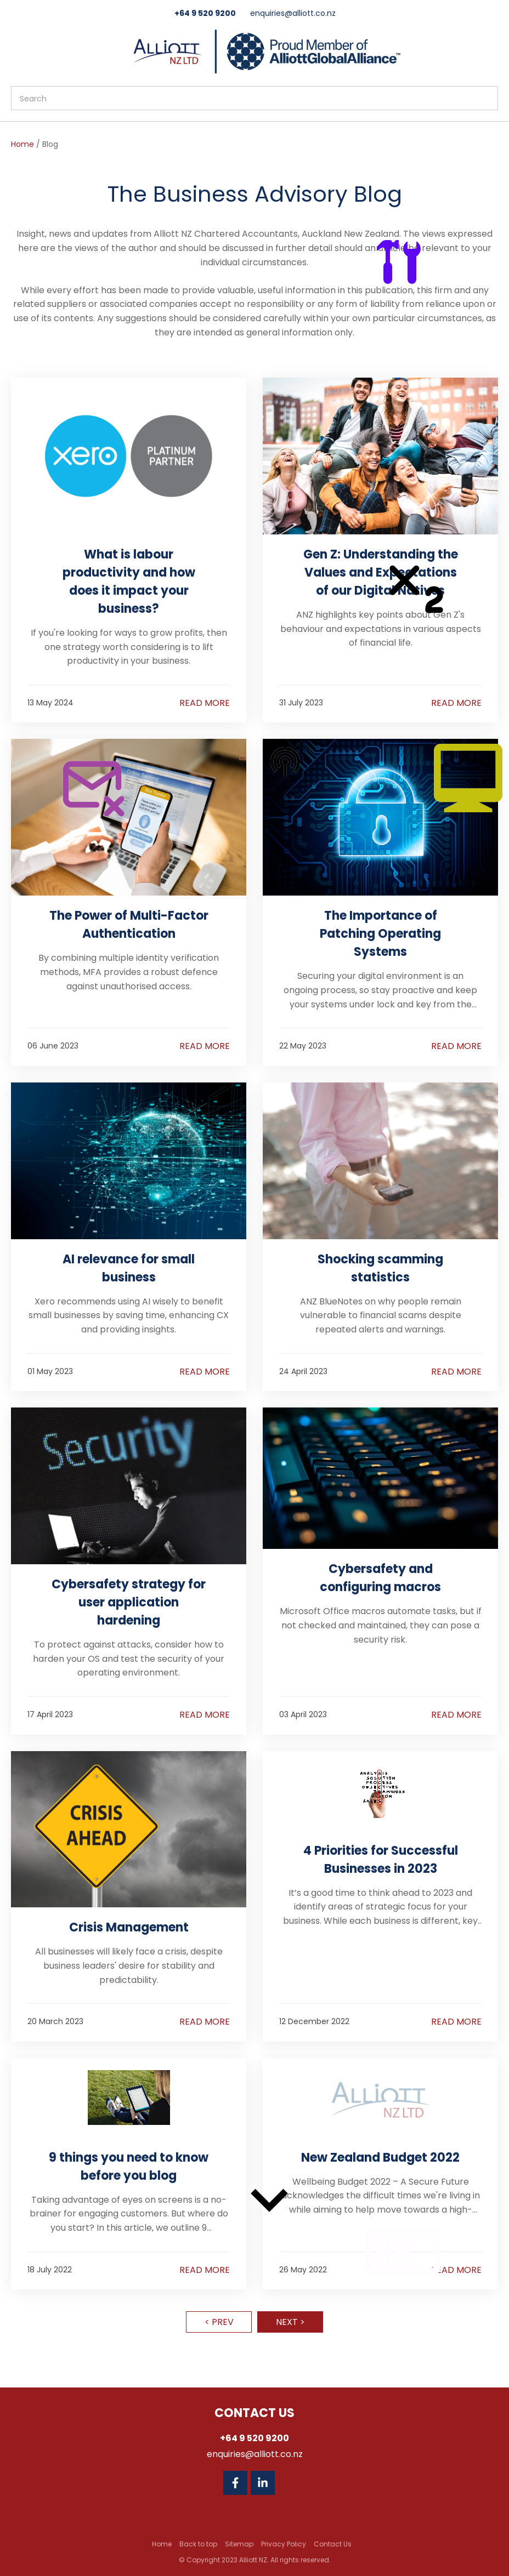  What do you see at coordinates (92, 784) in the screenshot?
I see `delete an email message` at bounding box center [92, 784].